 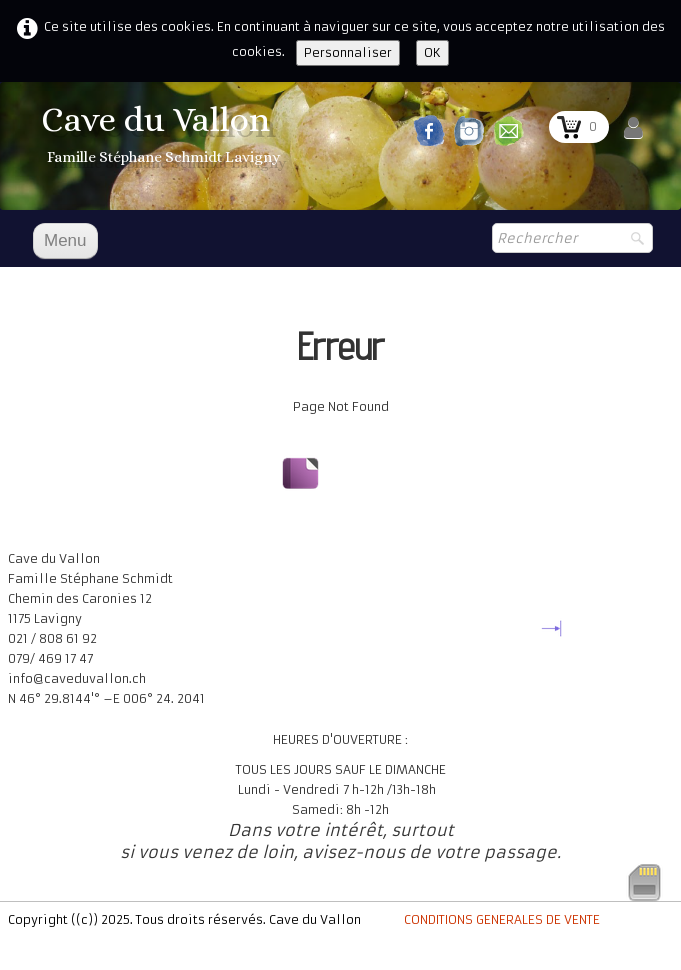 What do you see at coordinates (644, 882) in the screenshot?
I see `access connected USB flash drive` at bounding box center [644, 882].